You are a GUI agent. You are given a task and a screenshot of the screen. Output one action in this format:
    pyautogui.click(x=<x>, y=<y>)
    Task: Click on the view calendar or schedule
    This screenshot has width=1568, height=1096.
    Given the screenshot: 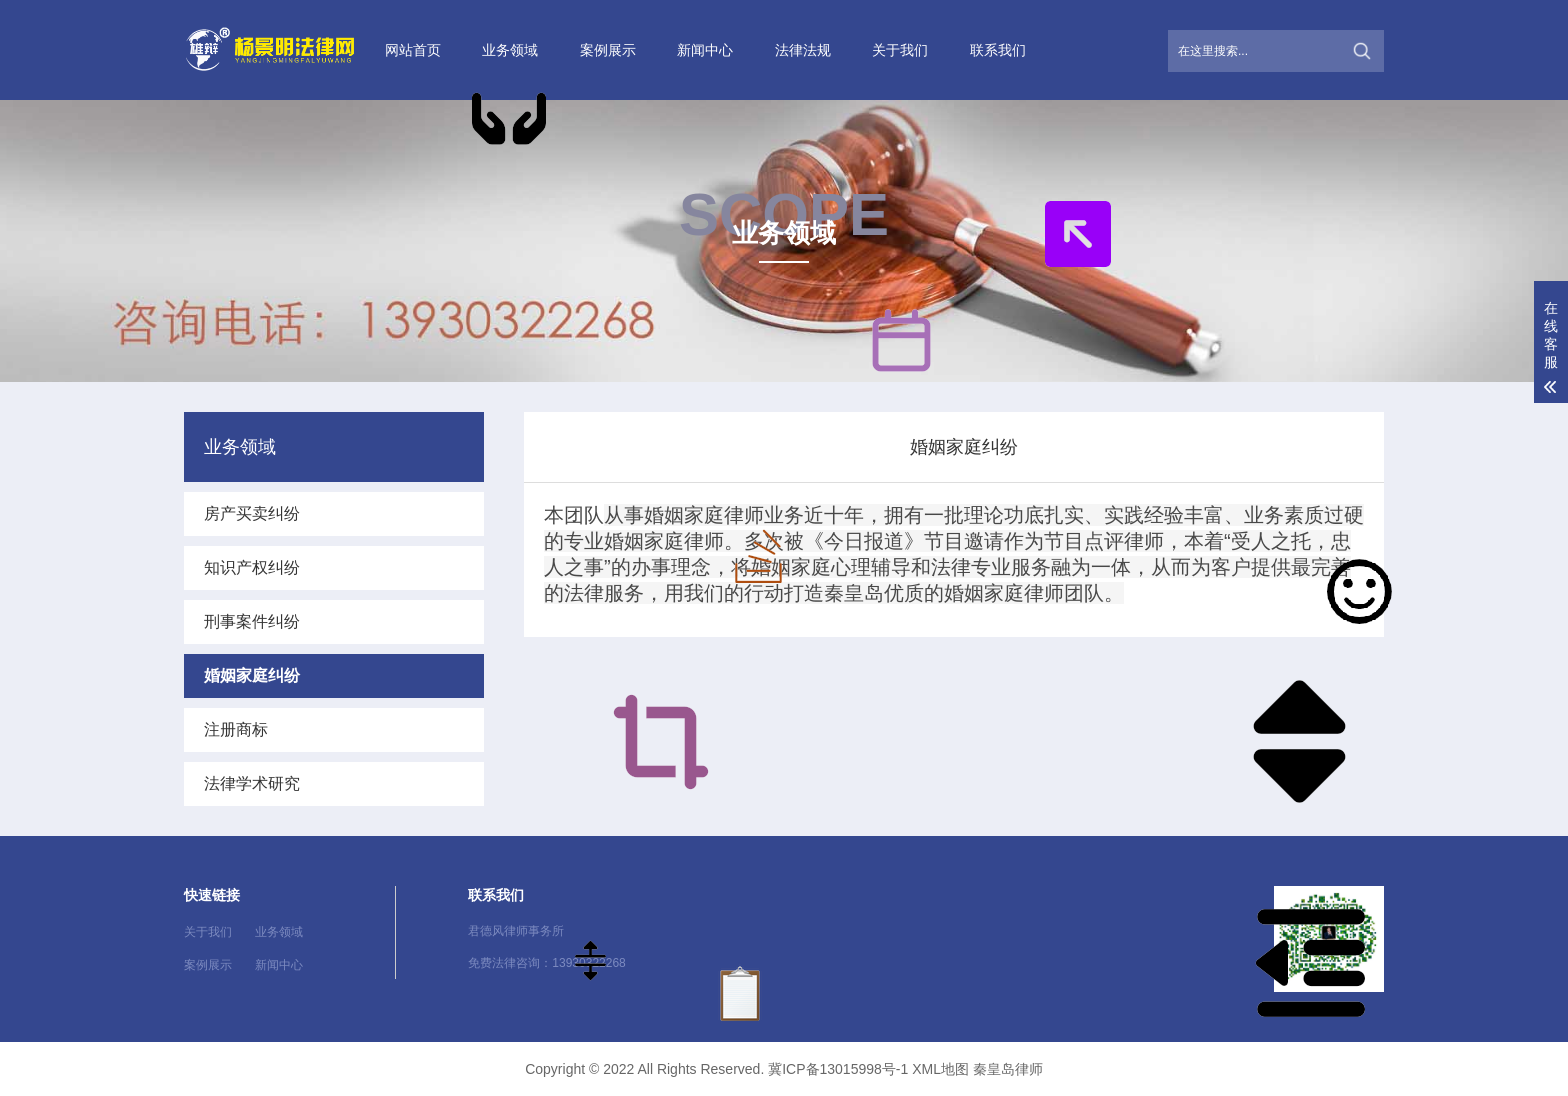 What is the action you would take?
    pyautogui.click(x=901, y=342)
    